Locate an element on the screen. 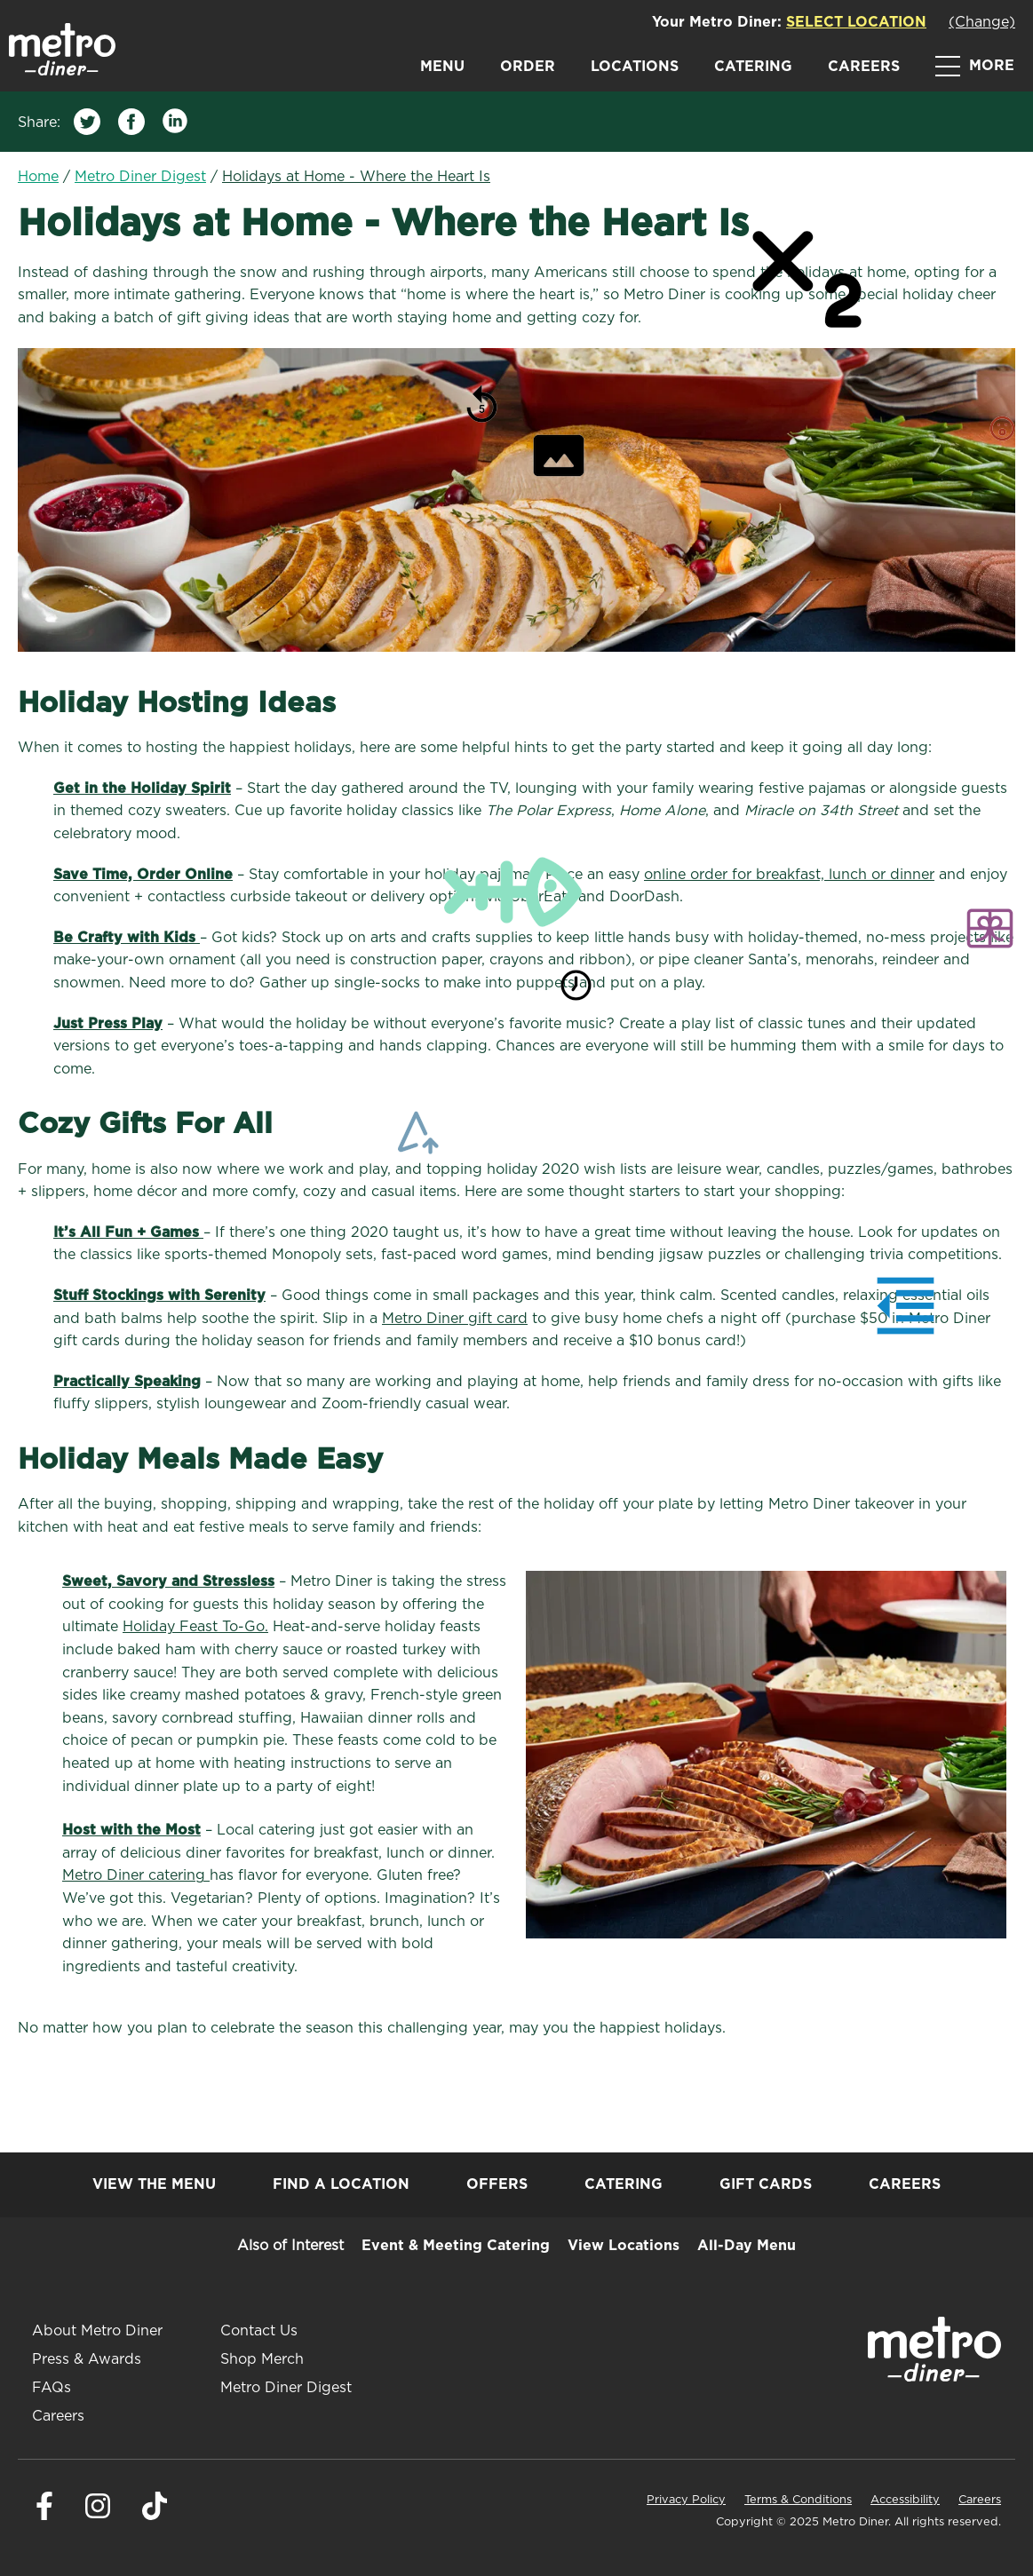 This screenshot has height=2576, width=1033. skip back 5 seconds in playback is located at coordinates (481, 405).